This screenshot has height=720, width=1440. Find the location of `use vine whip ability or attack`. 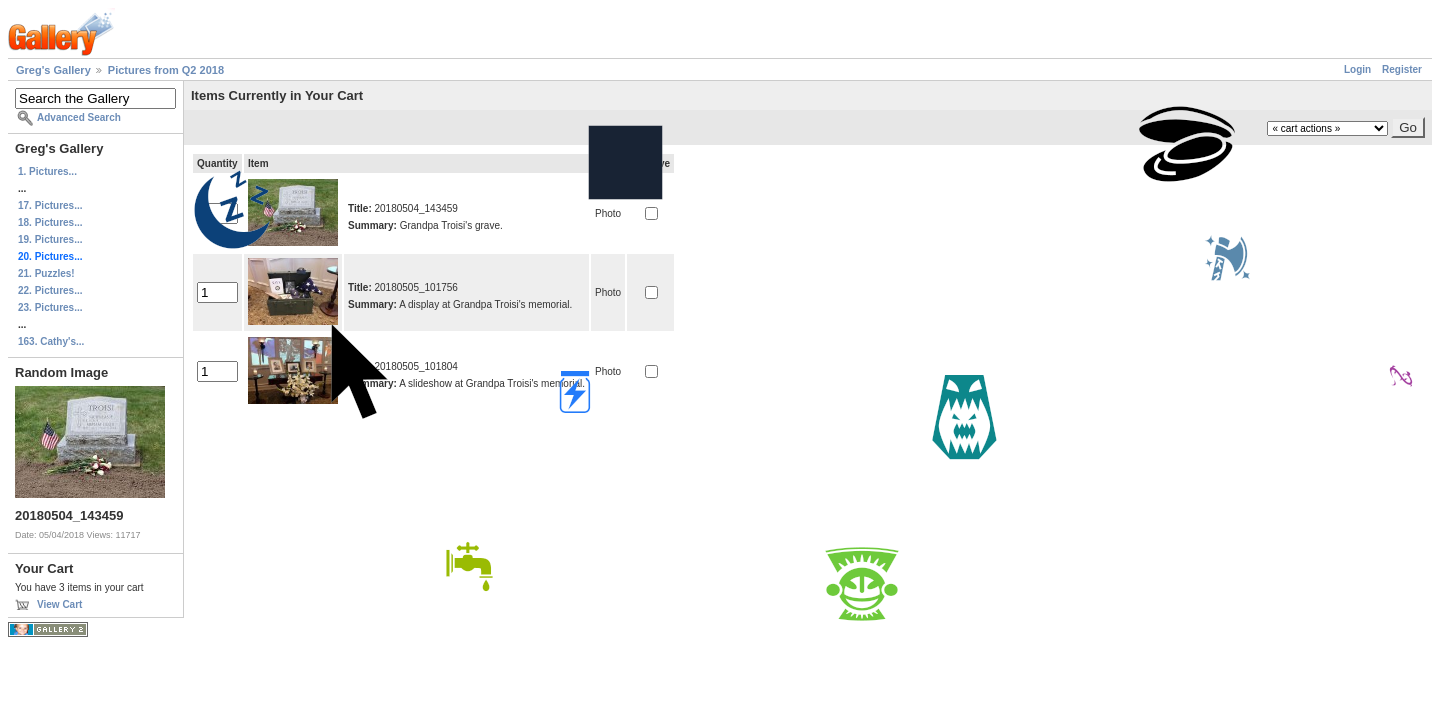

use vine whip ability or attack is located at coordinates (1401, 376).